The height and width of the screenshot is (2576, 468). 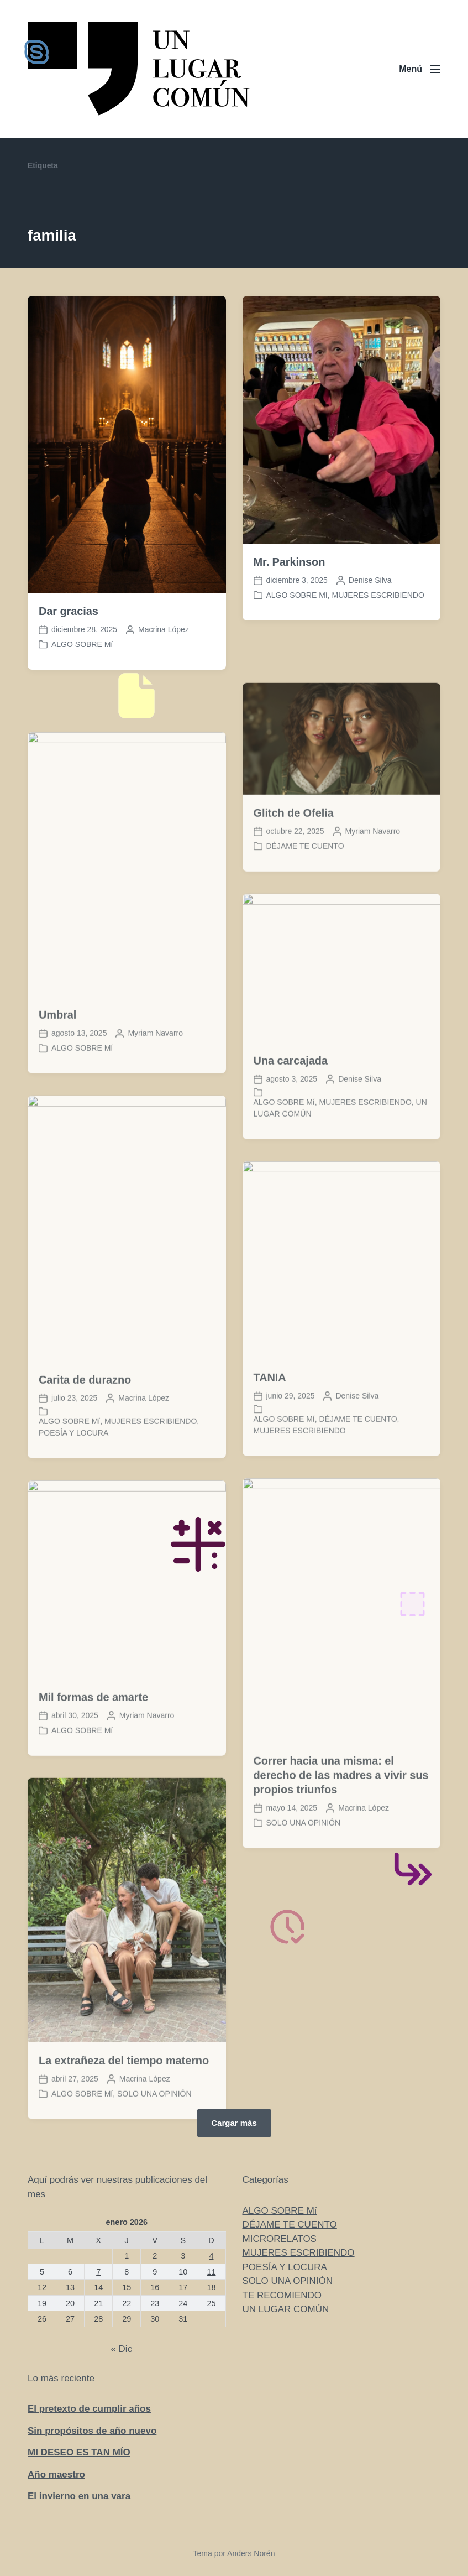 I want to click on forward or redirect content multiple times, so click(x=414, y=1870).